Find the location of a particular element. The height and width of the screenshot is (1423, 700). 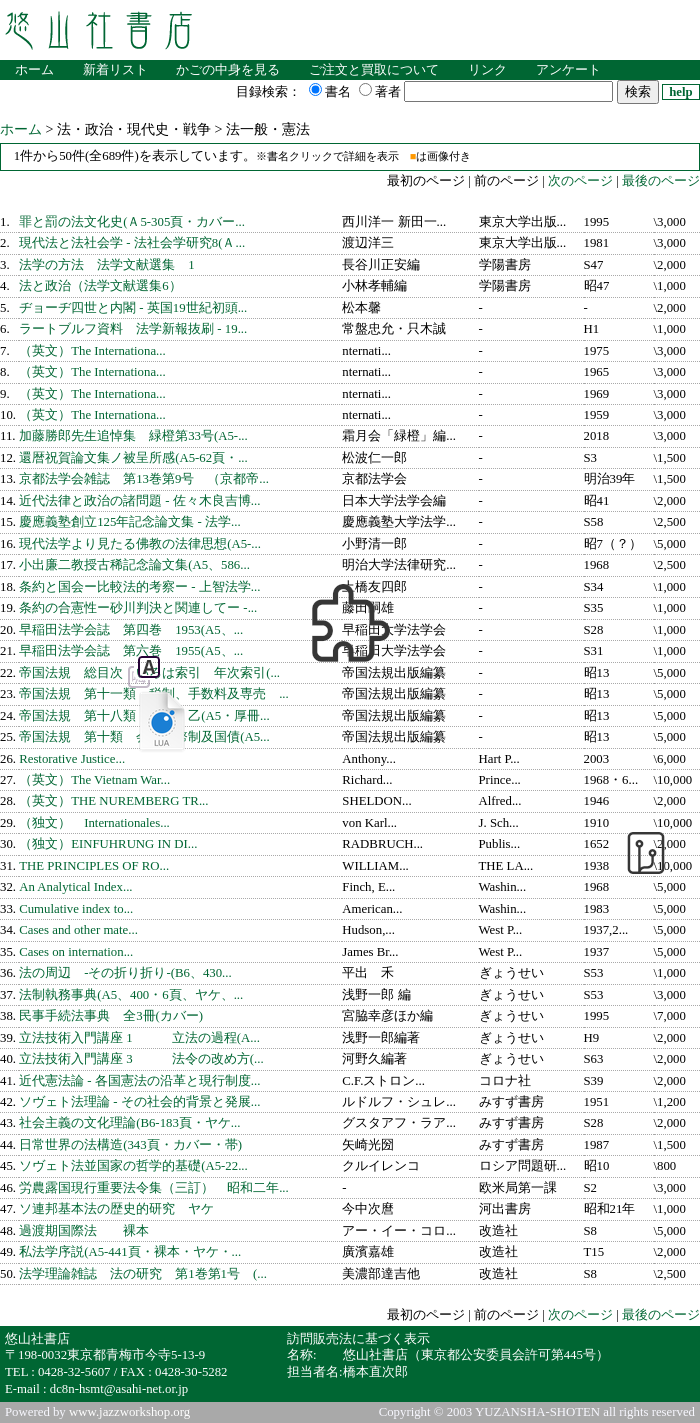

open gitg version control application is located at coordinates (646, 853).